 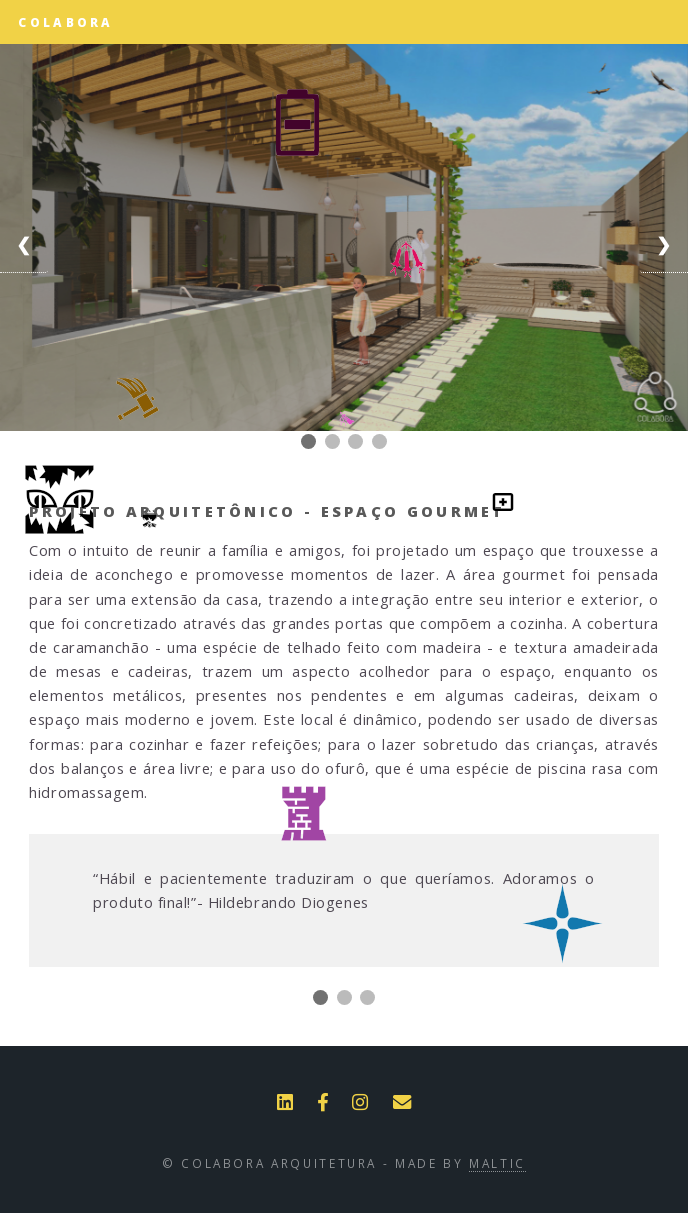 I want to click on indicates a broken or degraded weapon in inventory, so click(x=347, y=419).